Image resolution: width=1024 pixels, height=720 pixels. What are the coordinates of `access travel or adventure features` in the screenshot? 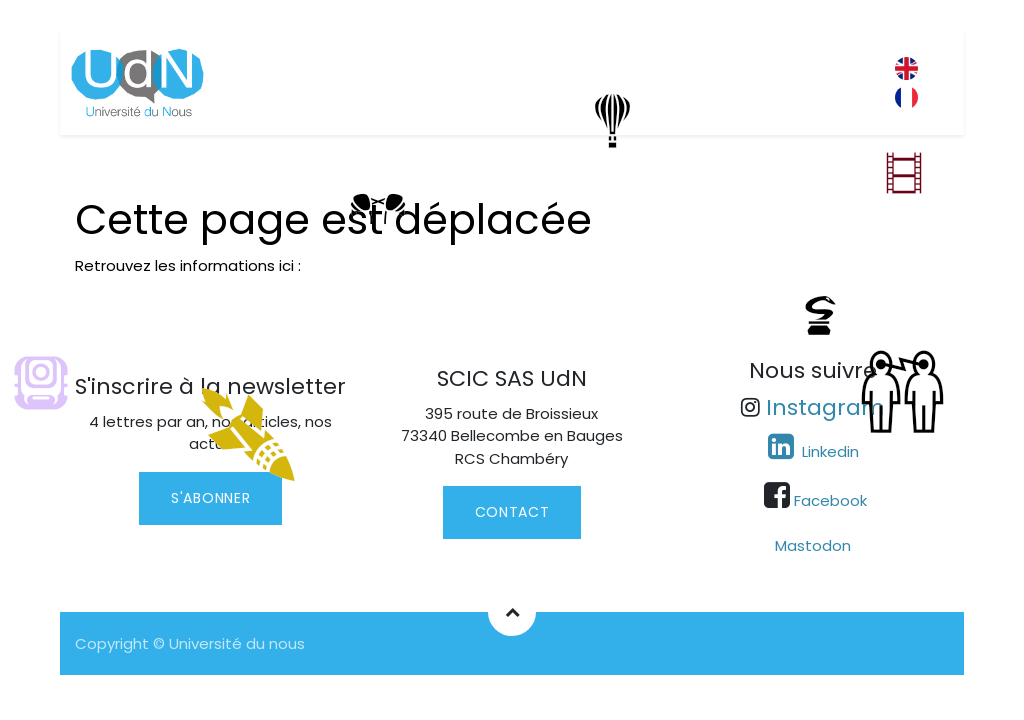 It's located at (612, 120).